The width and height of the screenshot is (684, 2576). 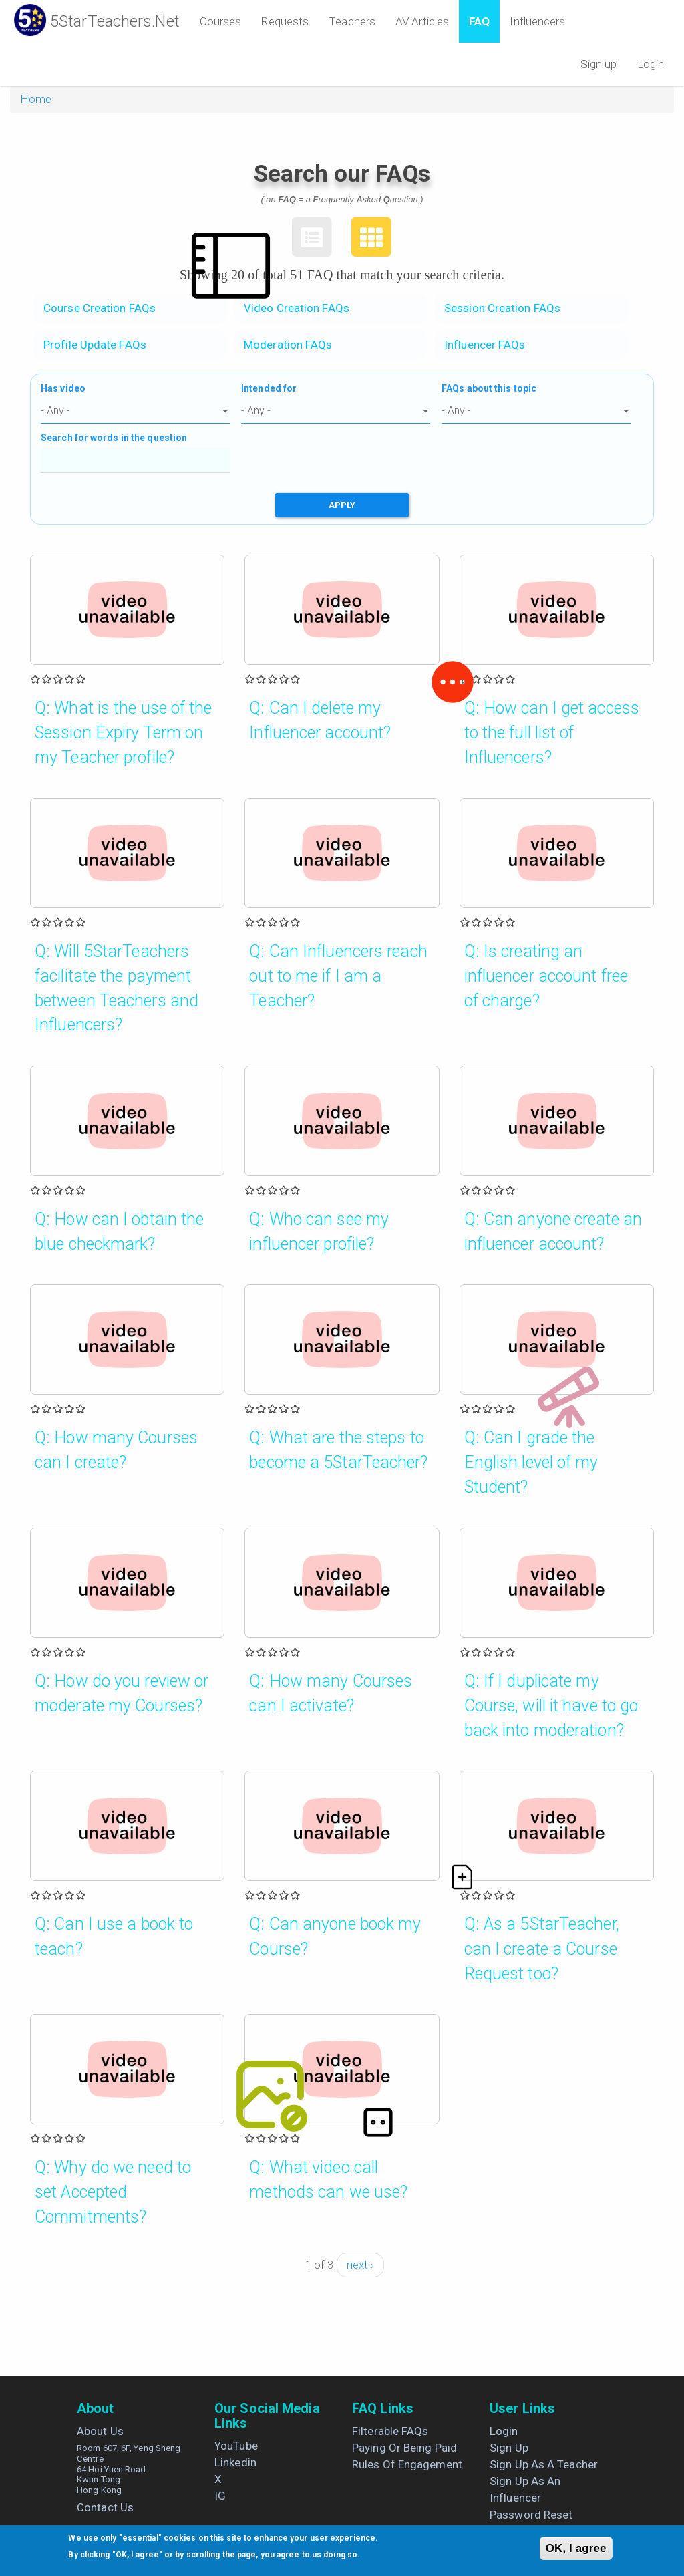 What do you see at coordinates (462, 1877) in the screenshot?
I see `add a new file` at bounding box center [462, 1877].